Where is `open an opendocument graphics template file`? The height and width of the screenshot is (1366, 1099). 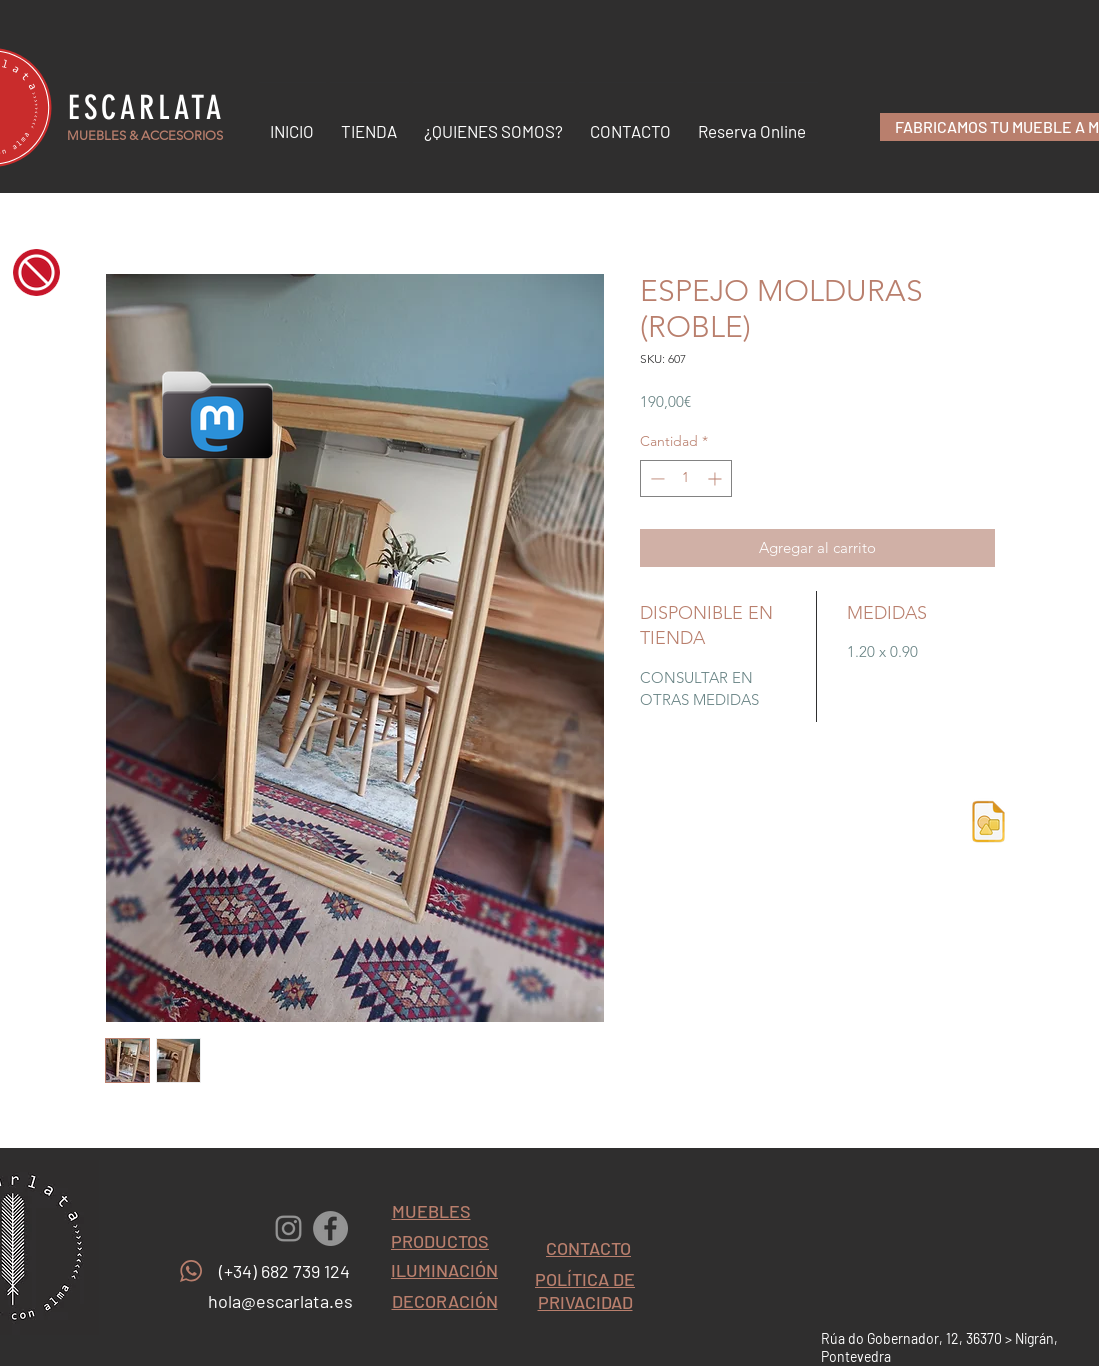
open an opendocument graphics template file is located at coordinates (988, 821).